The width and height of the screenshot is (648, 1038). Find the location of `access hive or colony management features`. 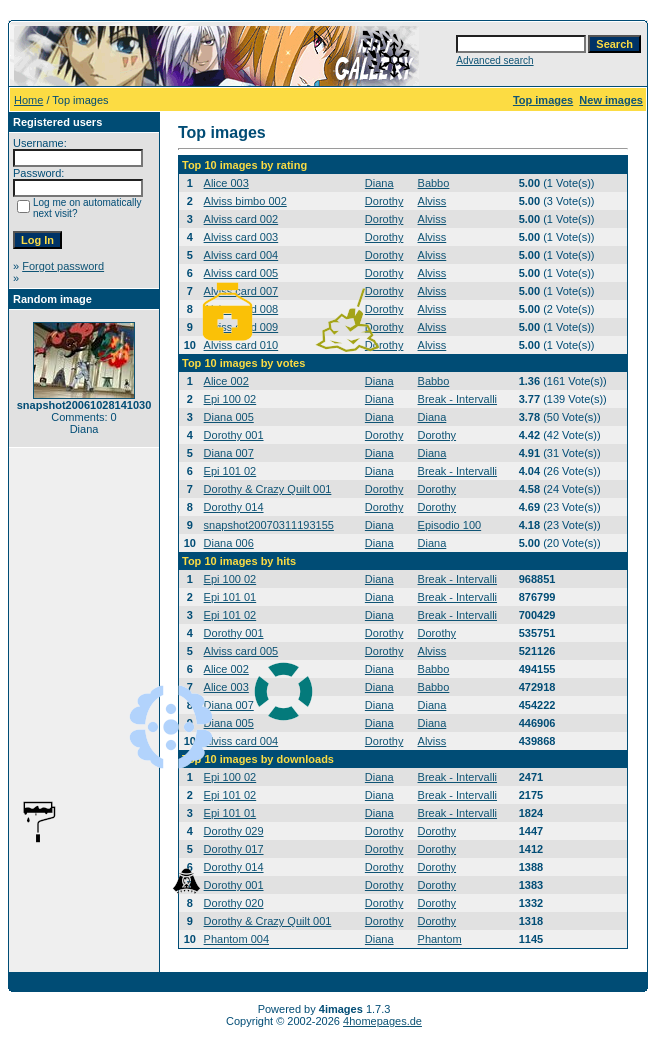

access hive or colony management features is located at coordinates (171, 727).